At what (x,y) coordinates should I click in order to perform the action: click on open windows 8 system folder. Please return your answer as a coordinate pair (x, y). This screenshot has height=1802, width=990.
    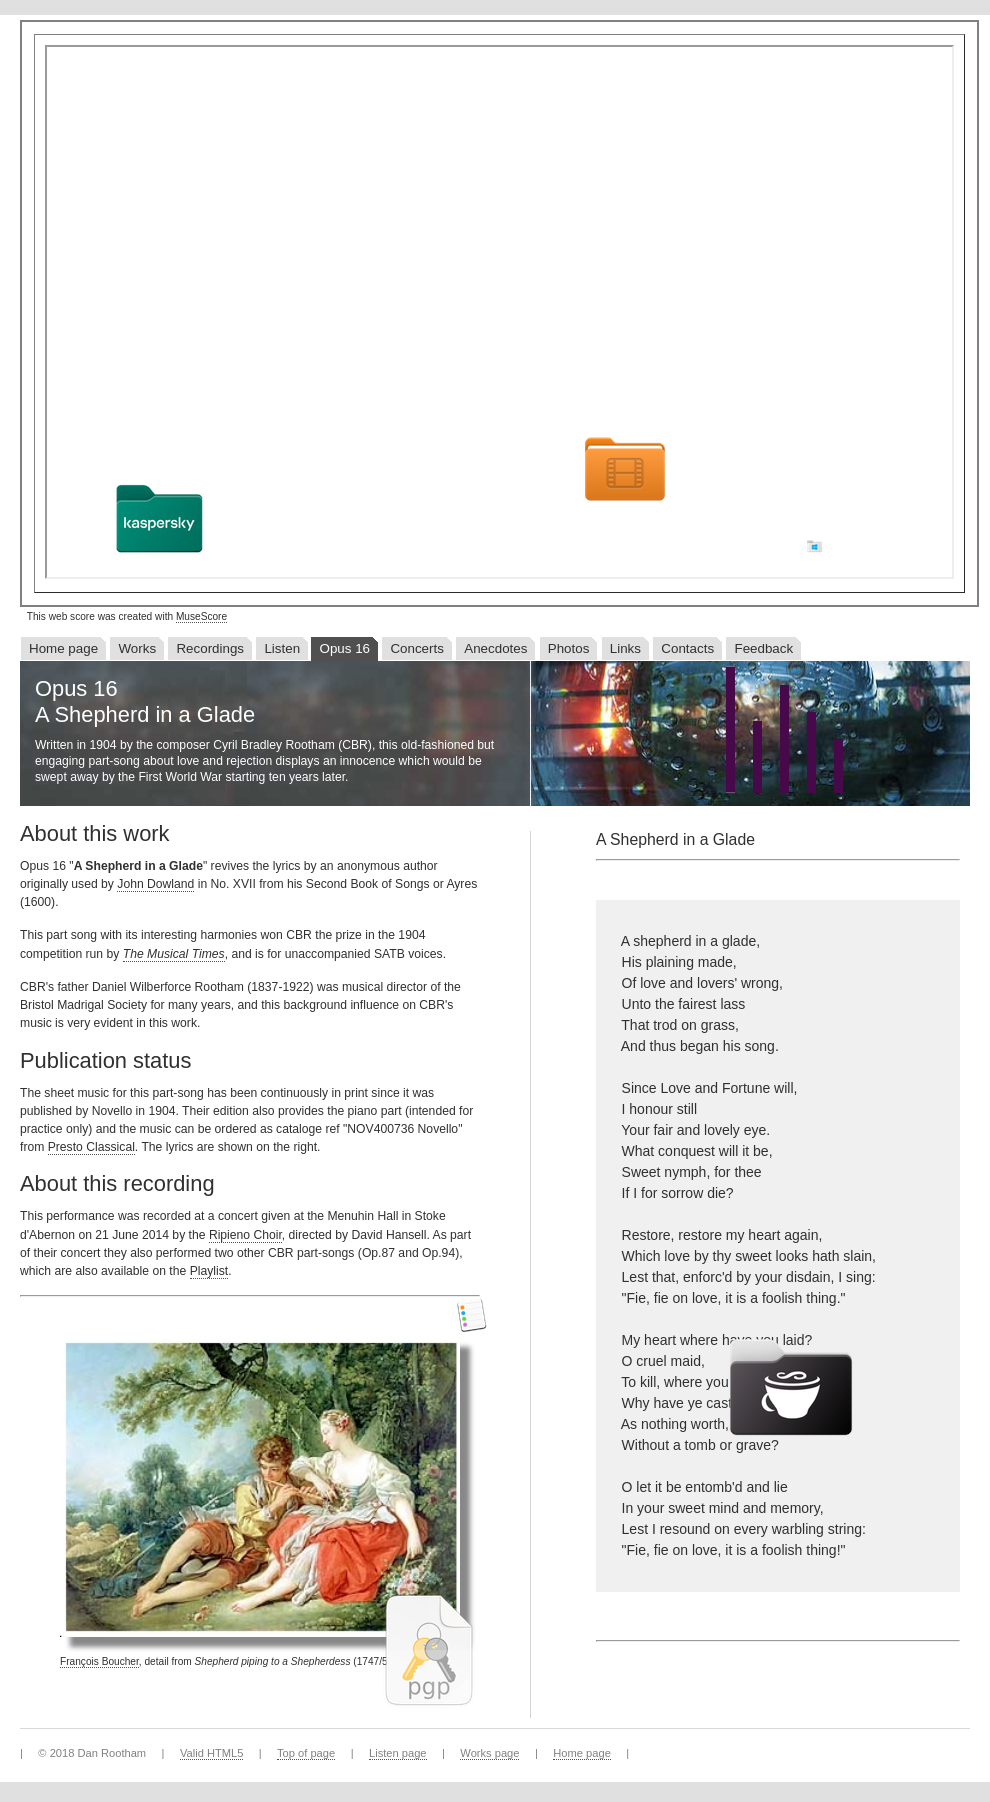
    Looking at the image, I should click on (814, 546).